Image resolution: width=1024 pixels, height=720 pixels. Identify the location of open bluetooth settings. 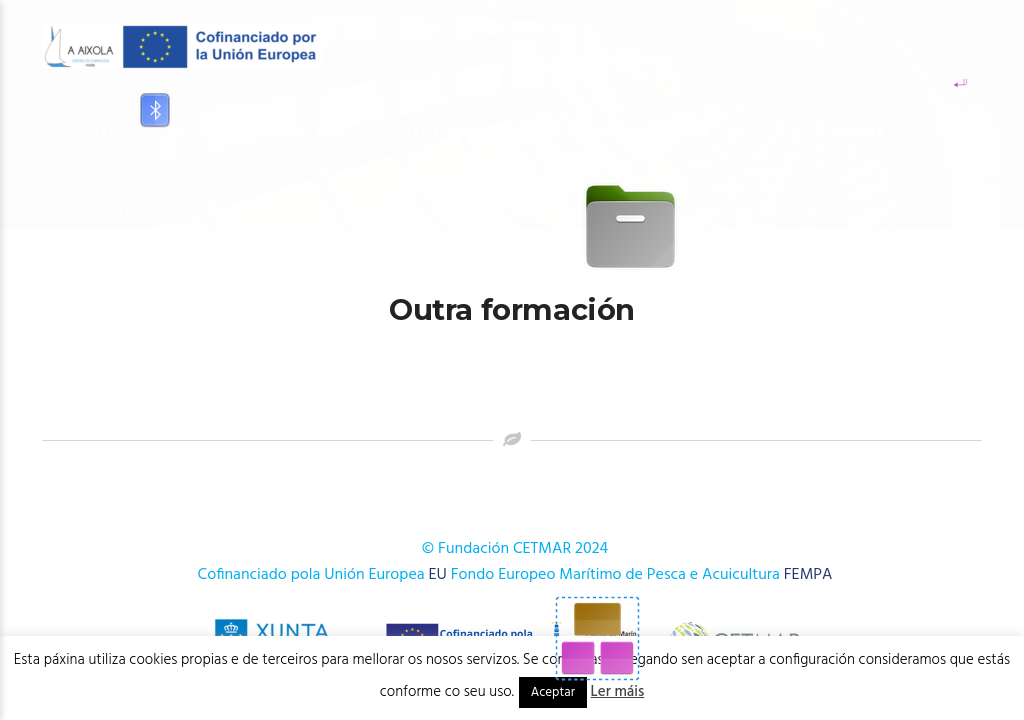
(155, 110).